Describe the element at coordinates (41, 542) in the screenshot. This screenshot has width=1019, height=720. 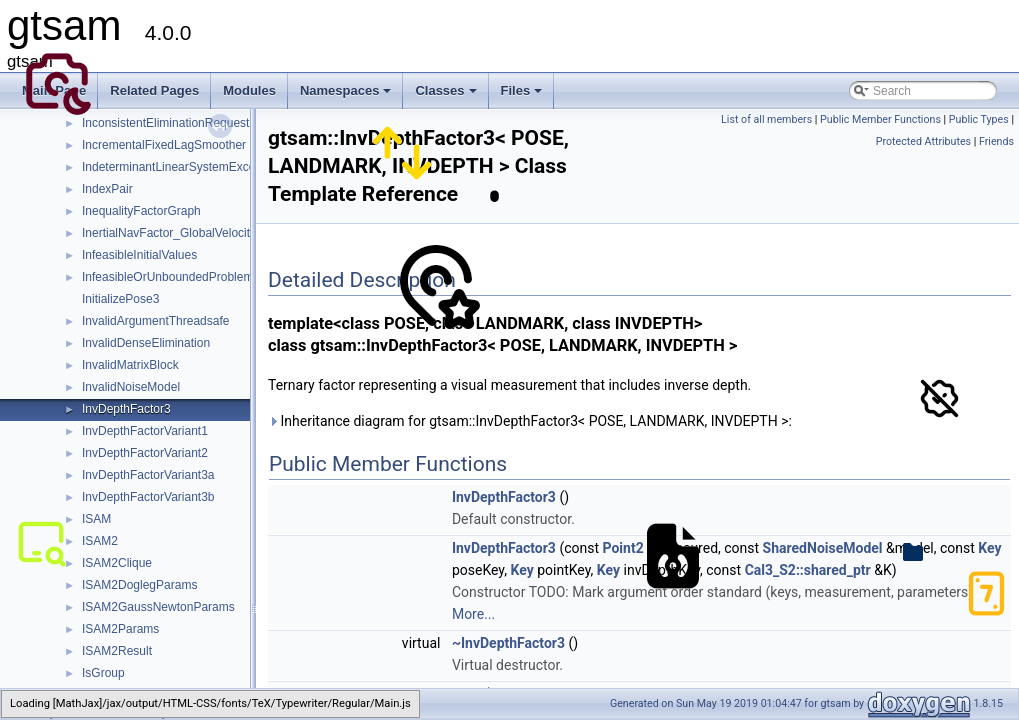
I see `search content on tablet device` at that location.